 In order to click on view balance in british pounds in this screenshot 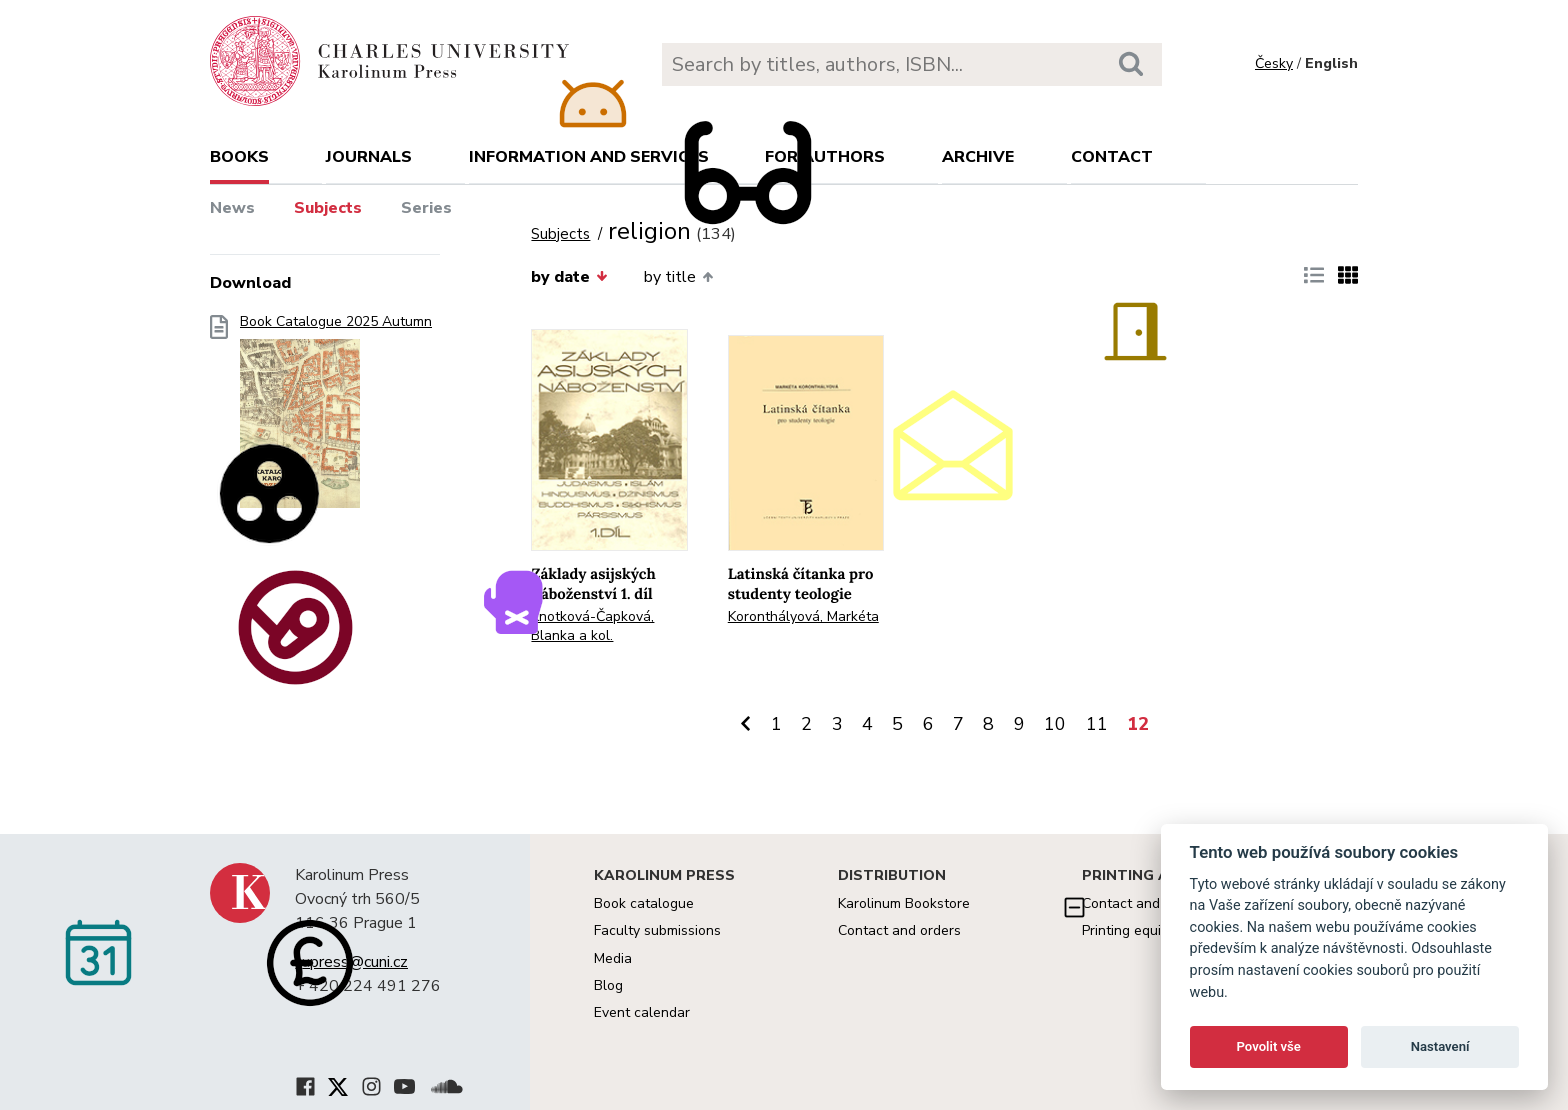, I will do `click(310, 963)`.